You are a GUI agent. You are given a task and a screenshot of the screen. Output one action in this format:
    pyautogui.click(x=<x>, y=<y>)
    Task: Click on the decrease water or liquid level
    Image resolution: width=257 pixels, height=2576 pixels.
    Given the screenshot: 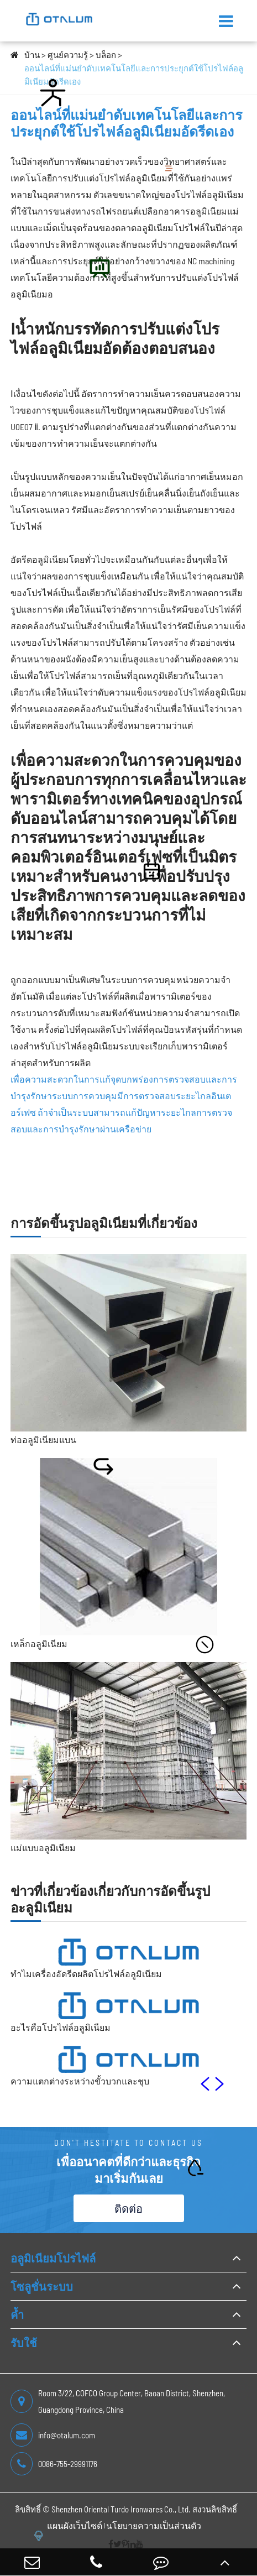 What is the action you would take?
    pyautogui.click(x=195, y=2168)
    